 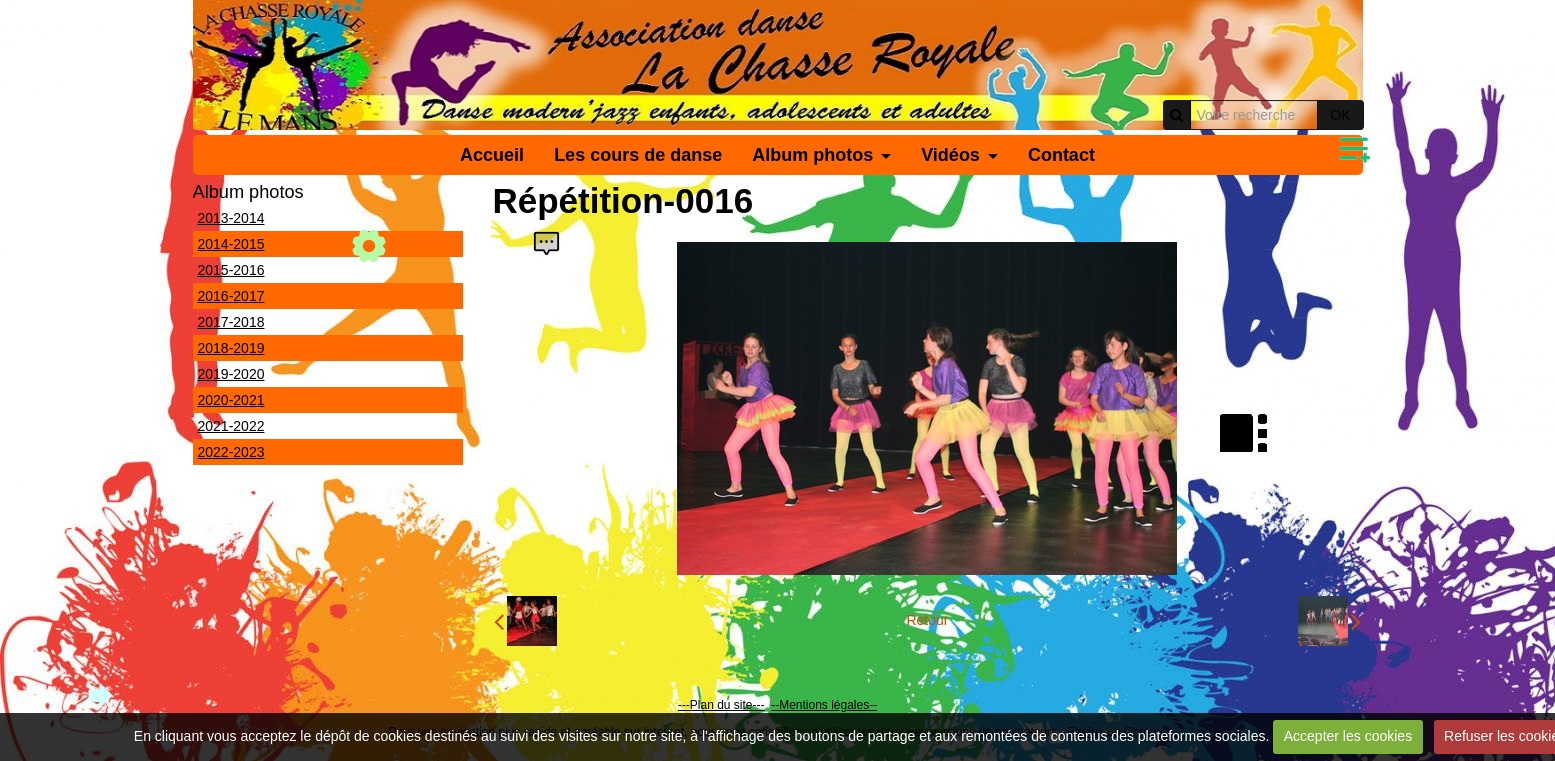 What do you see at coordinates (369, 246) in the screenshot?
I see `open settings` at bounding box center [369, 246].